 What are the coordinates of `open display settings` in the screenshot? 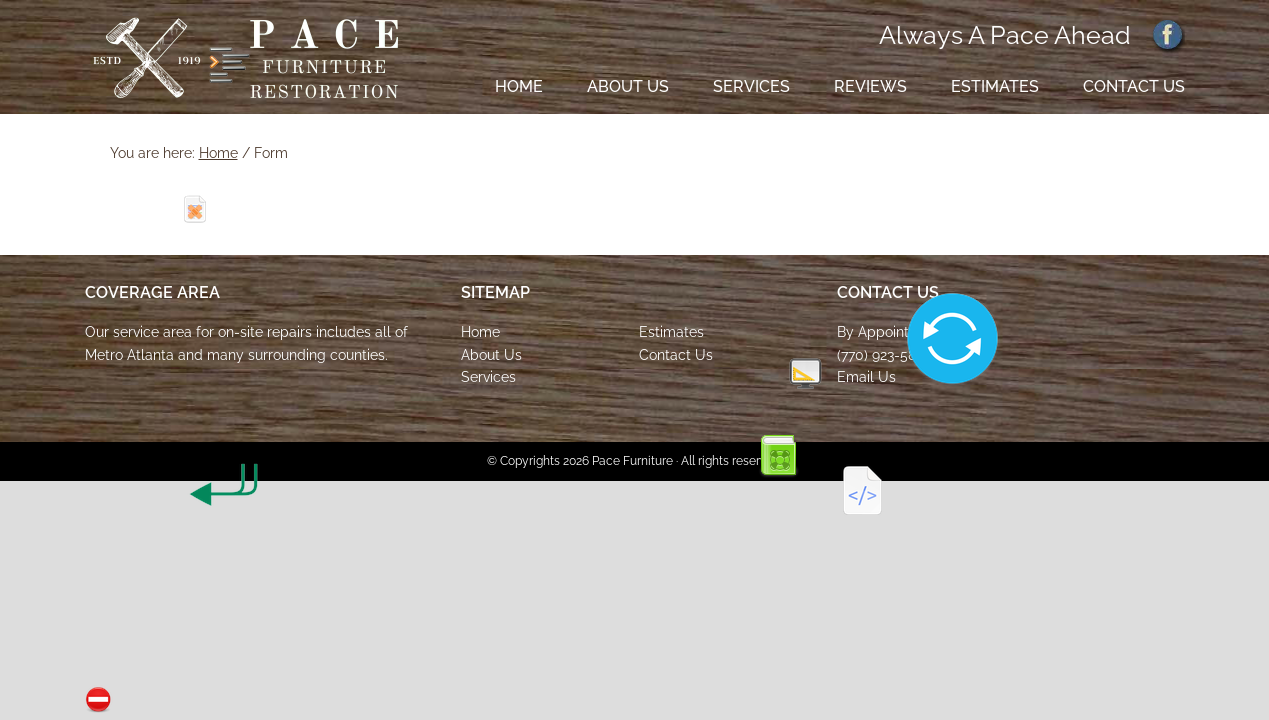 It's located at (805, 373).